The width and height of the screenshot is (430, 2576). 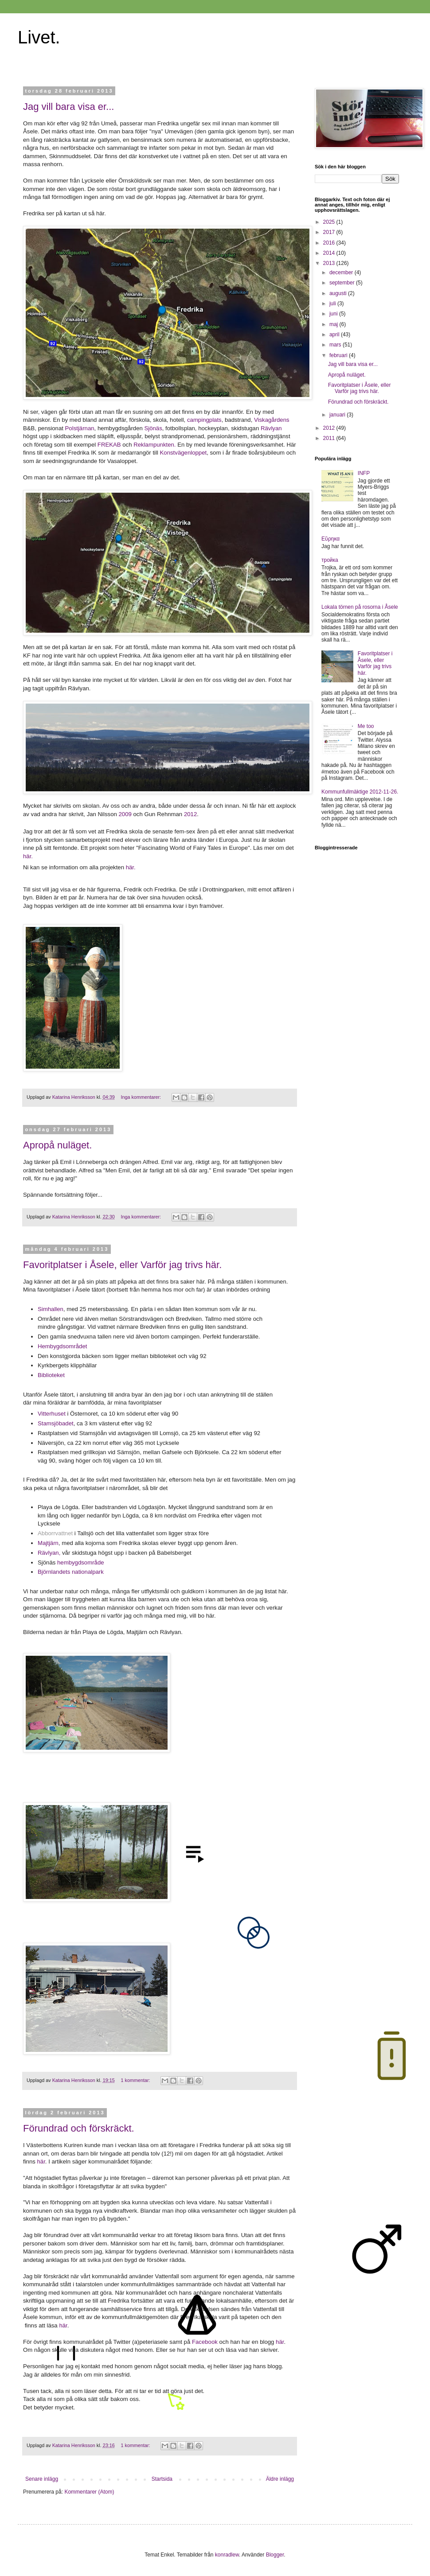 I want to click on indicates transgender identity option, so click(x=378, y=2248).